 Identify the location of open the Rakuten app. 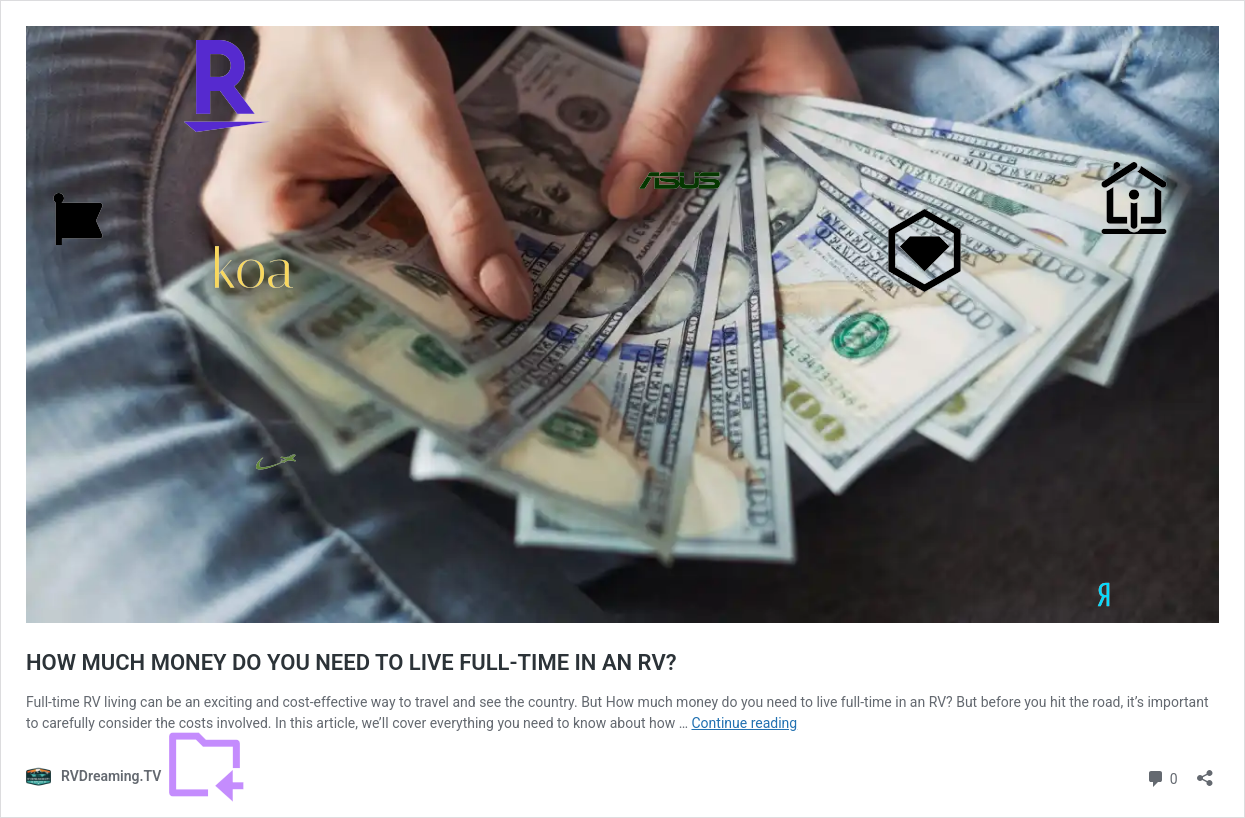
(227, 86).